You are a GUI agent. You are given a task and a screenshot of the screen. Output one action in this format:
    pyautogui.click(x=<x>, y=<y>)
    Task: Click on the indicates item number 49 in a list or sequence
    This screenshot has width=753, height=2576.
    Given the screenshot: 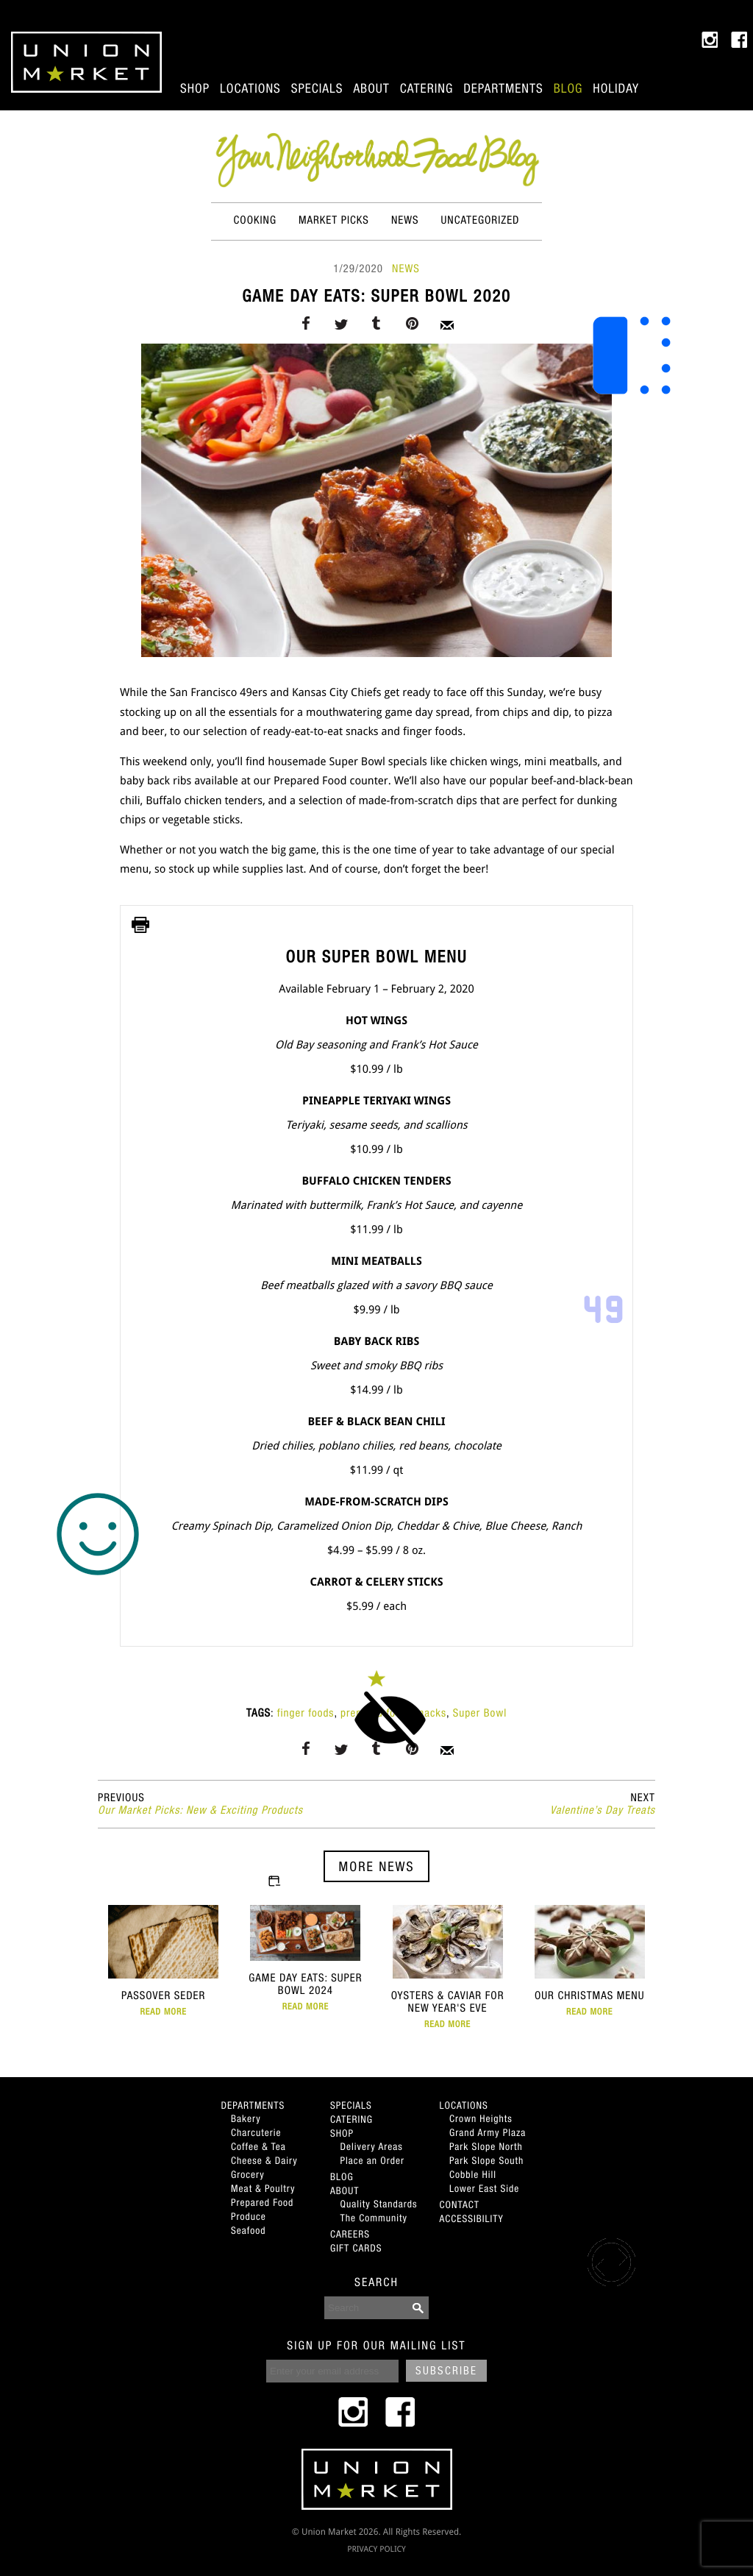 What is the action you would take?
    pyautogui.click(x=603, y=1309)
    